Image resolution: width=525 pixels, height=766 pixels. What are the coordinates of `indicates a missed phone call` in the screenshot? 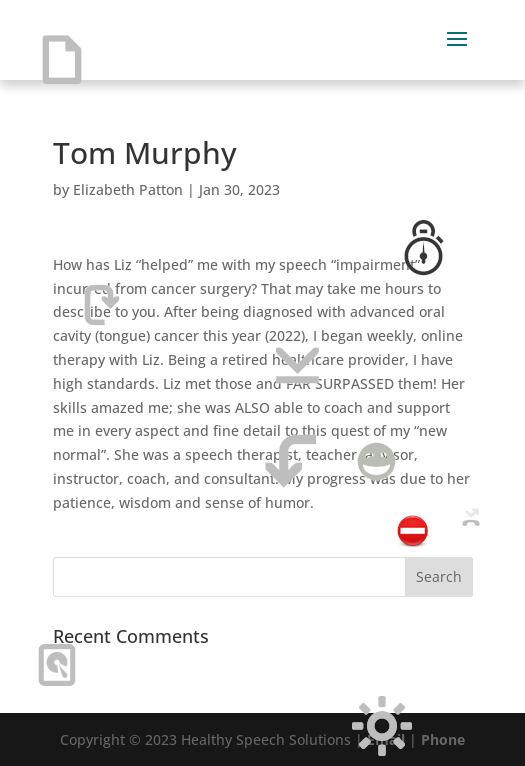 It's located at (471, 516).